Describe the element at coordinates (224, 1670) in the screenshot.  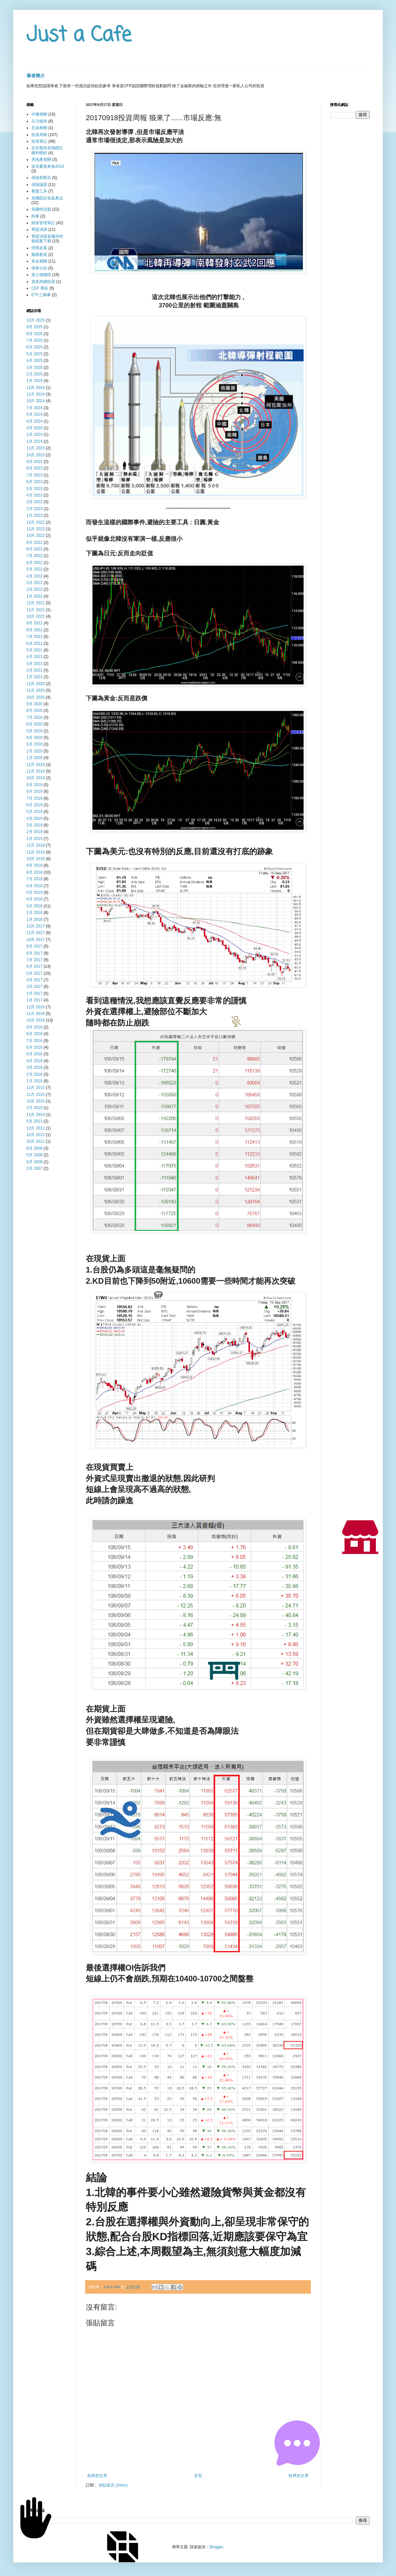
I see `access workspace or desk settings` at that location.